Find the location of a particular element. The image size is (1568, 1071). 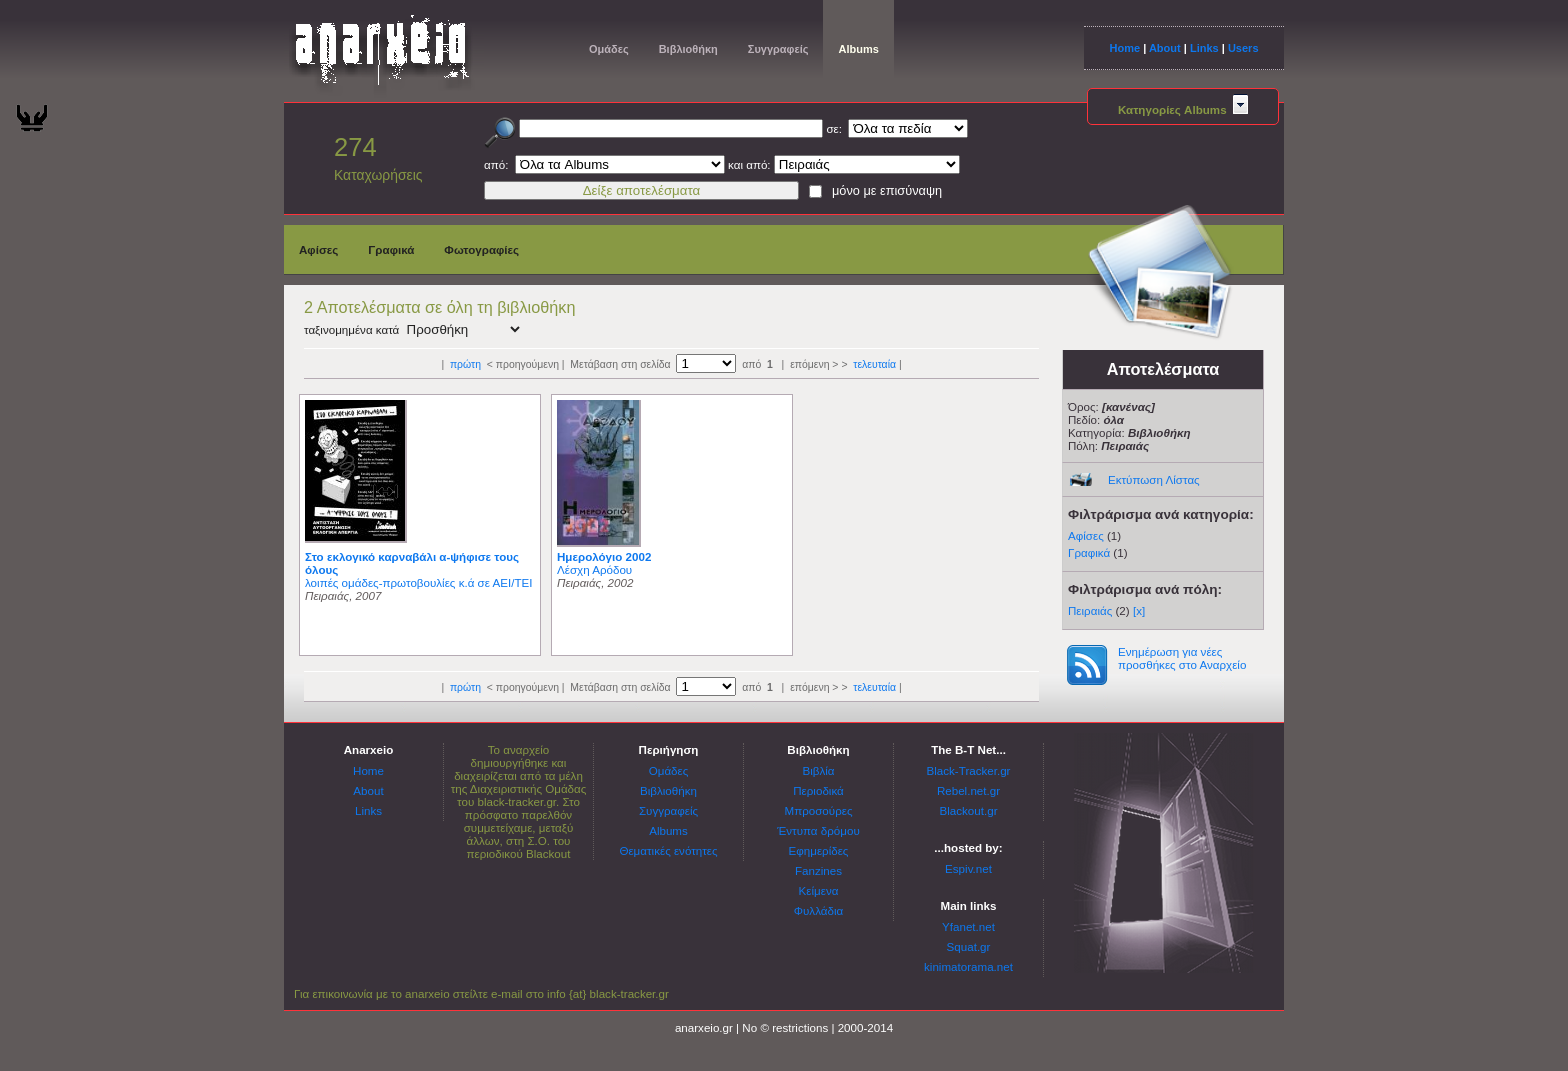

adjust horizontal spacing or margins is located at coordinates (385, 491).